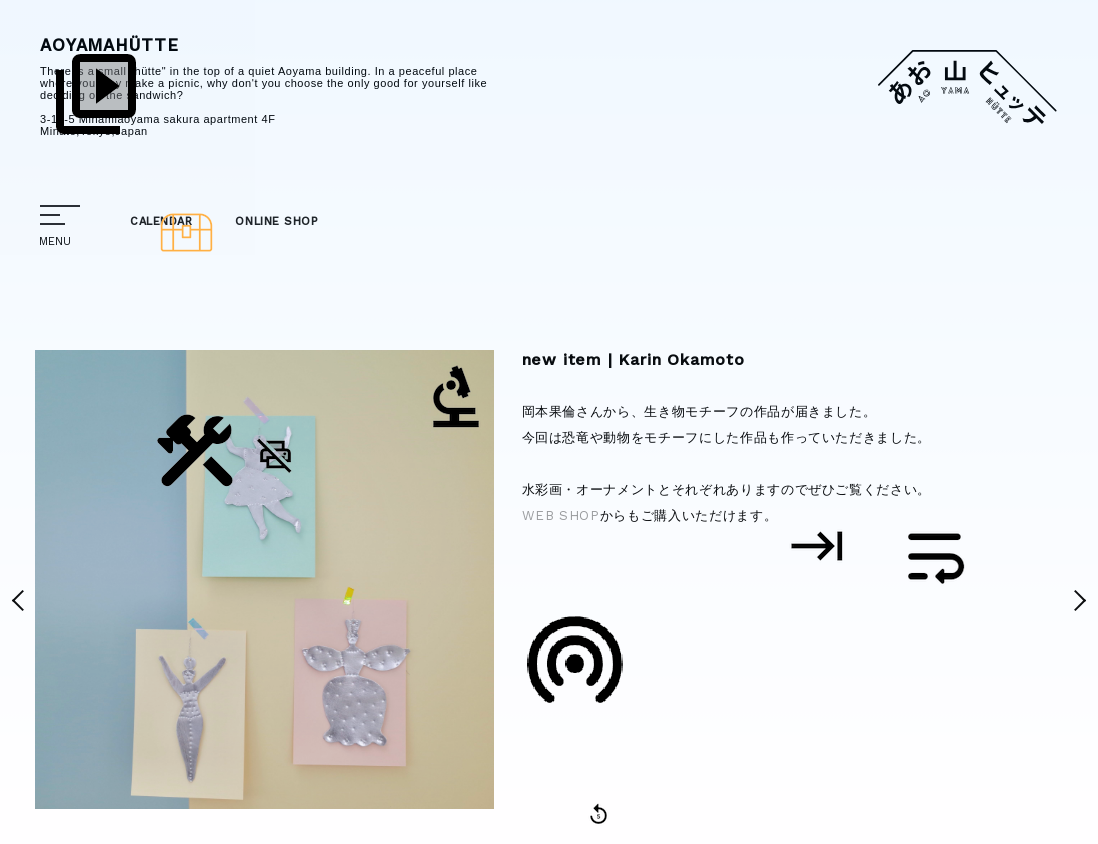  What do you see at coordinates (934, 556) in the screenshot?
I see `toggle text wrapping in a document or editor` at bounding box center [934, 556].